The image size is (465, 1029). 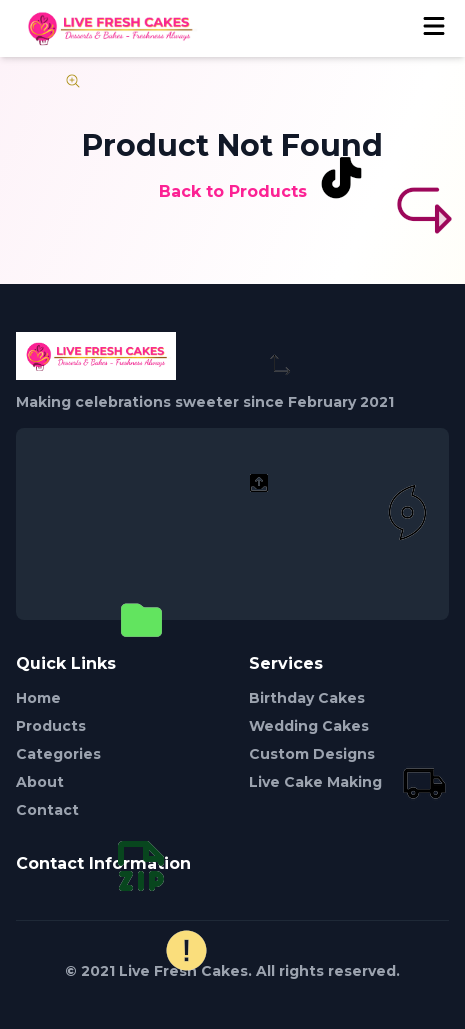 I want to click on indicates hurricane or tropical storm warning, so click(x=407, y=512).